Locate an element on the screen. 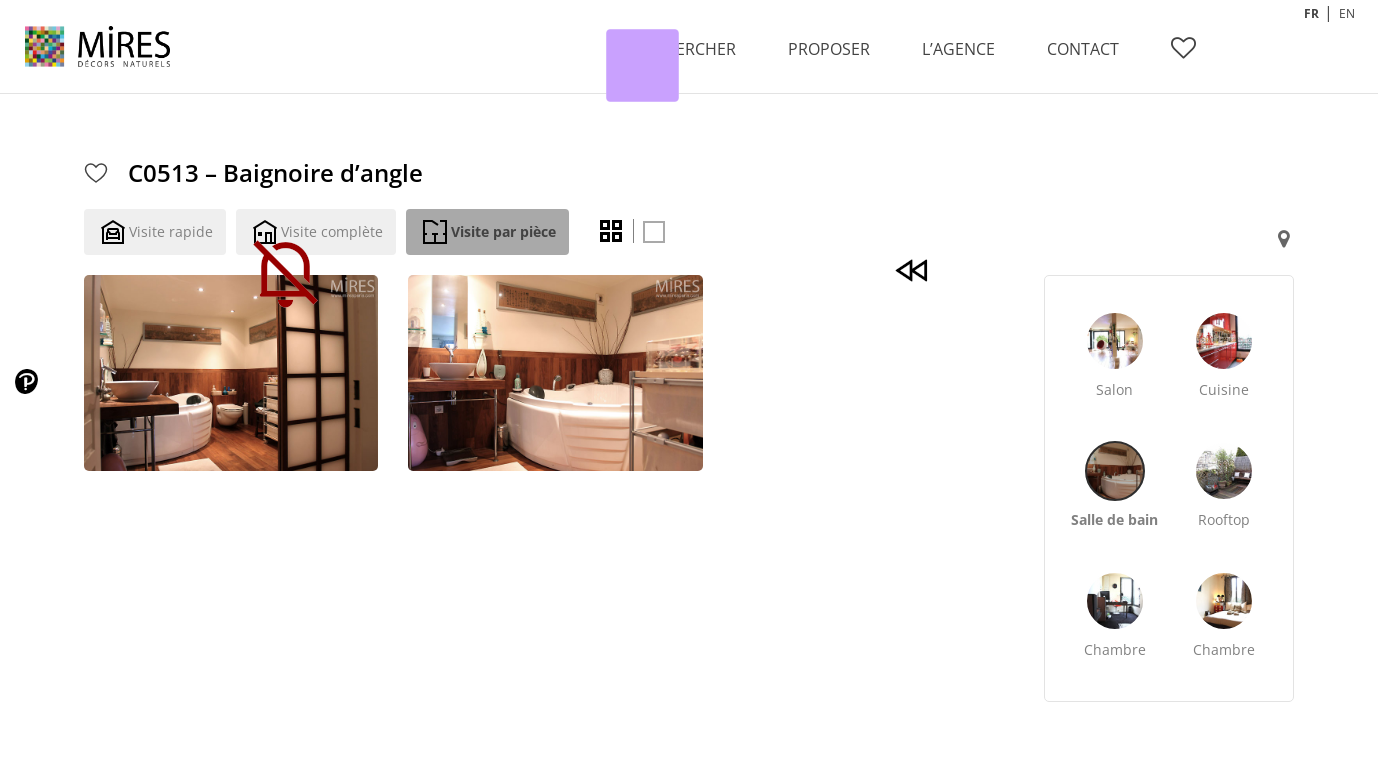 The height and width of the screenshot is (777, 1378). pearson education platform logo is located at coordinates (26, 381).